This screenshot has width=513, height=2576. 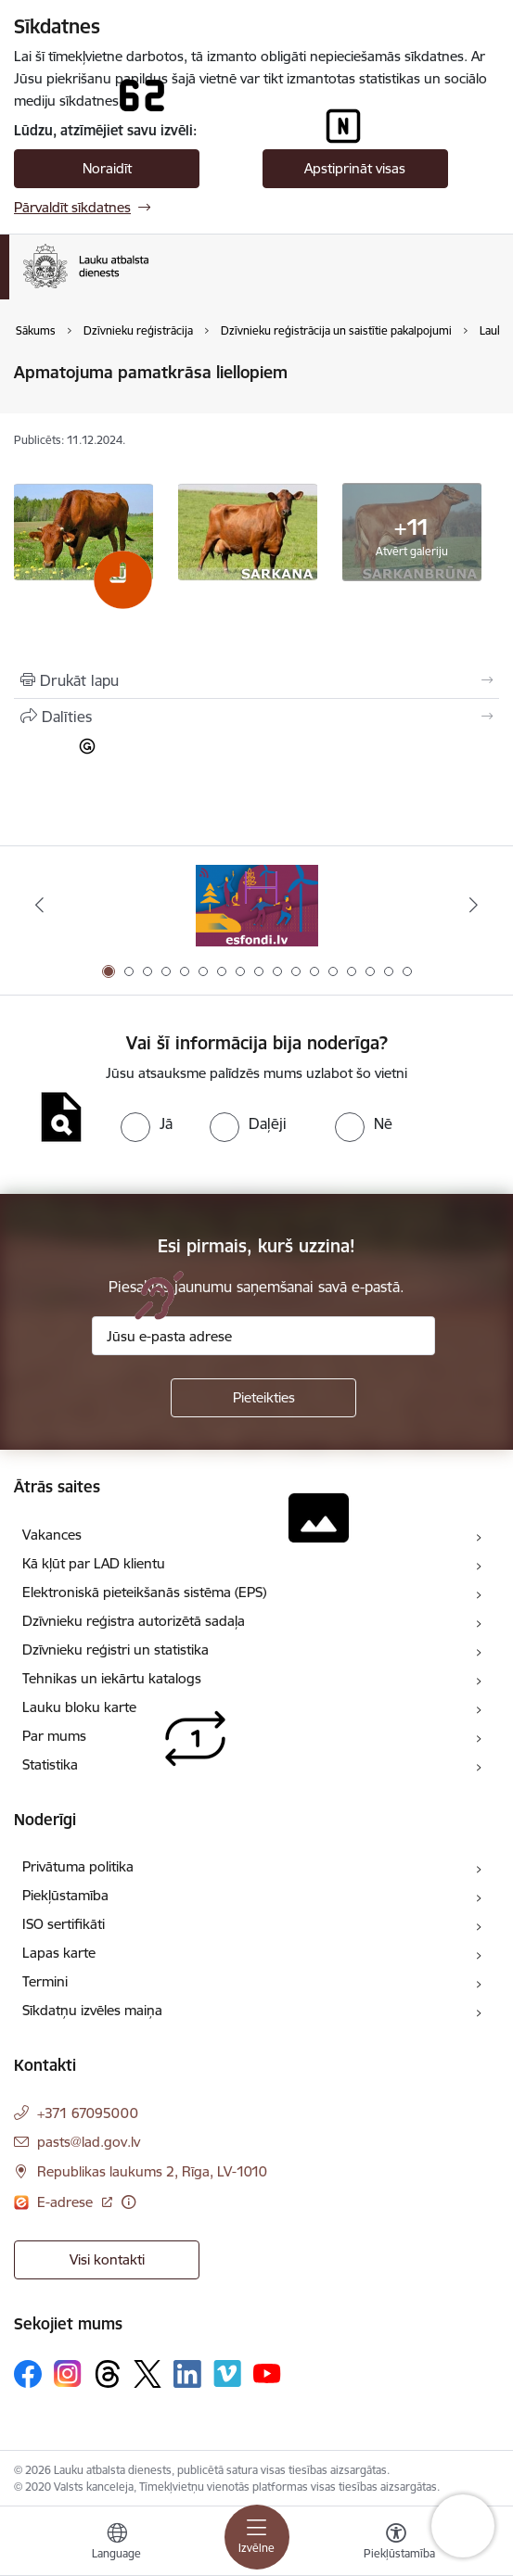 What do you see at coordinates (318, 1517) in the screenshot?
I see `view image at actual size` at bounding box center [318, 1517].